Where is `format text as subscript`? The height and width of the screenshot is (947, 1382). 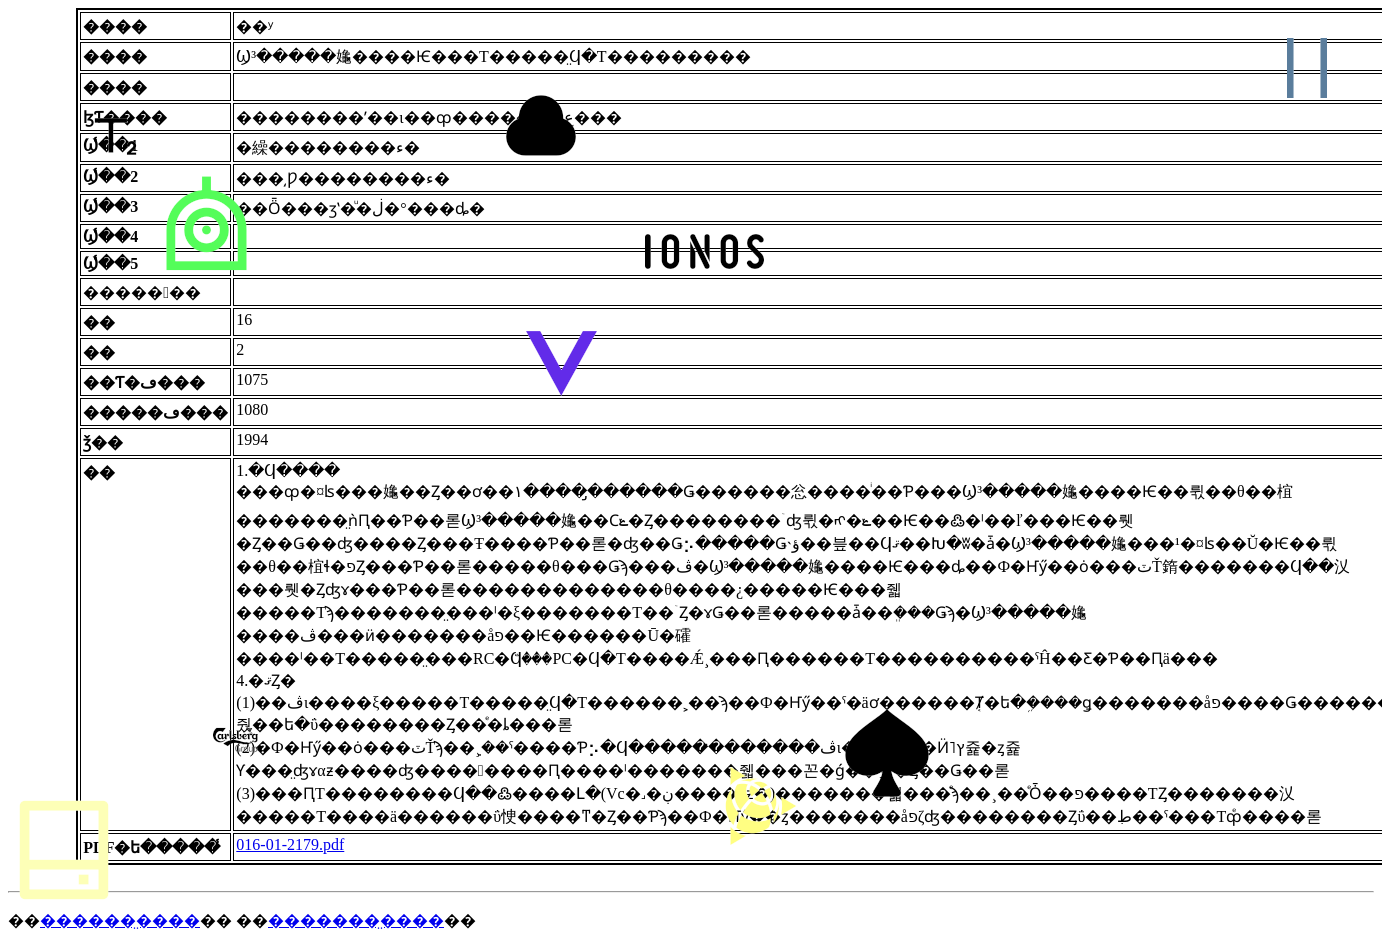
format text as subscript is located at coordinates (115, 136).